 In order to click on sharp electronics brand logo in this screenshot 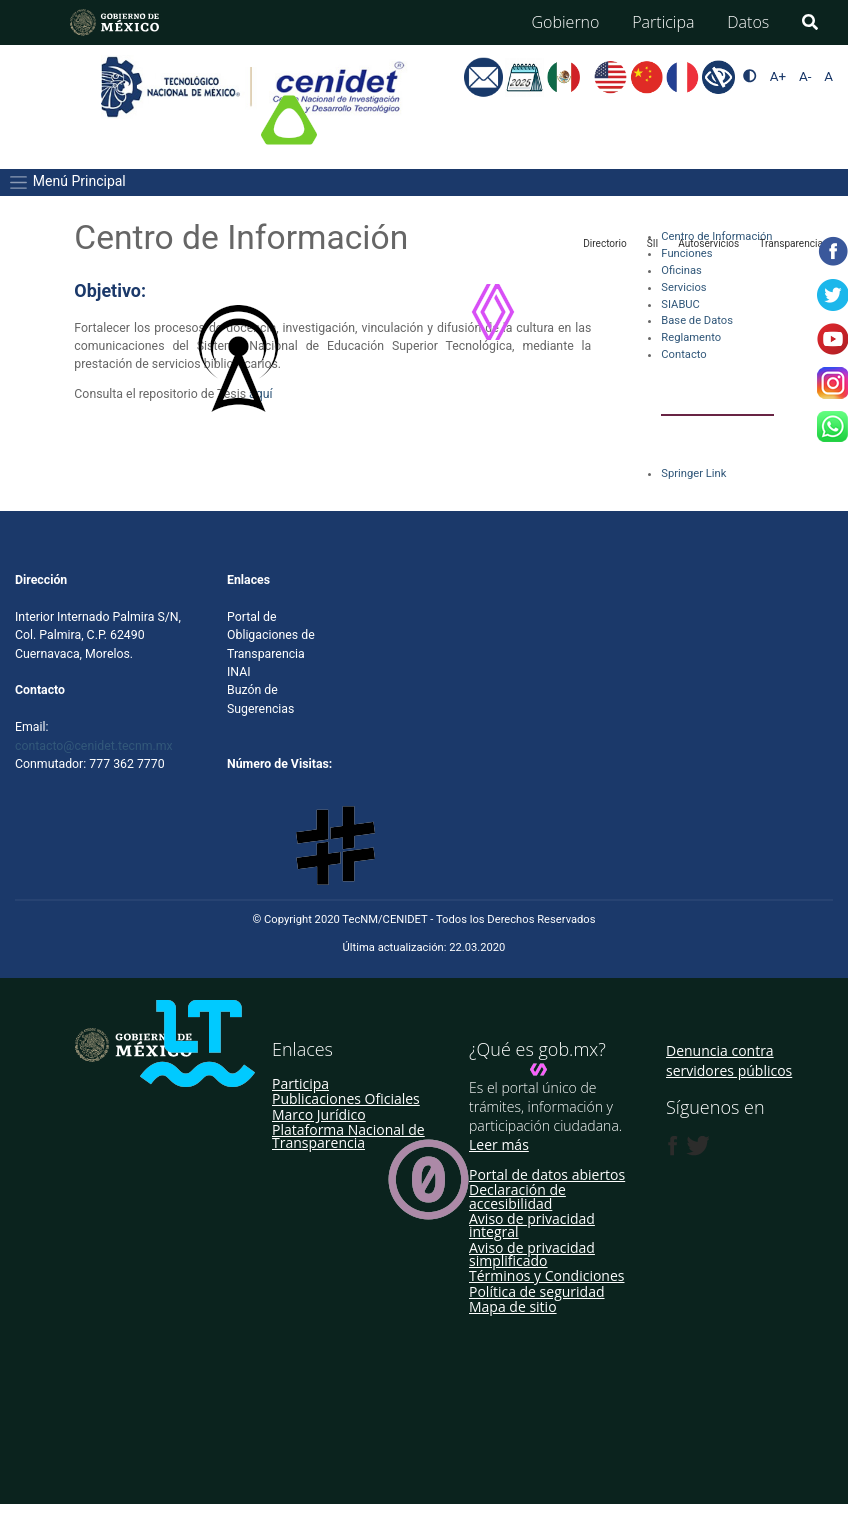, I will do `click(335, 845)`.